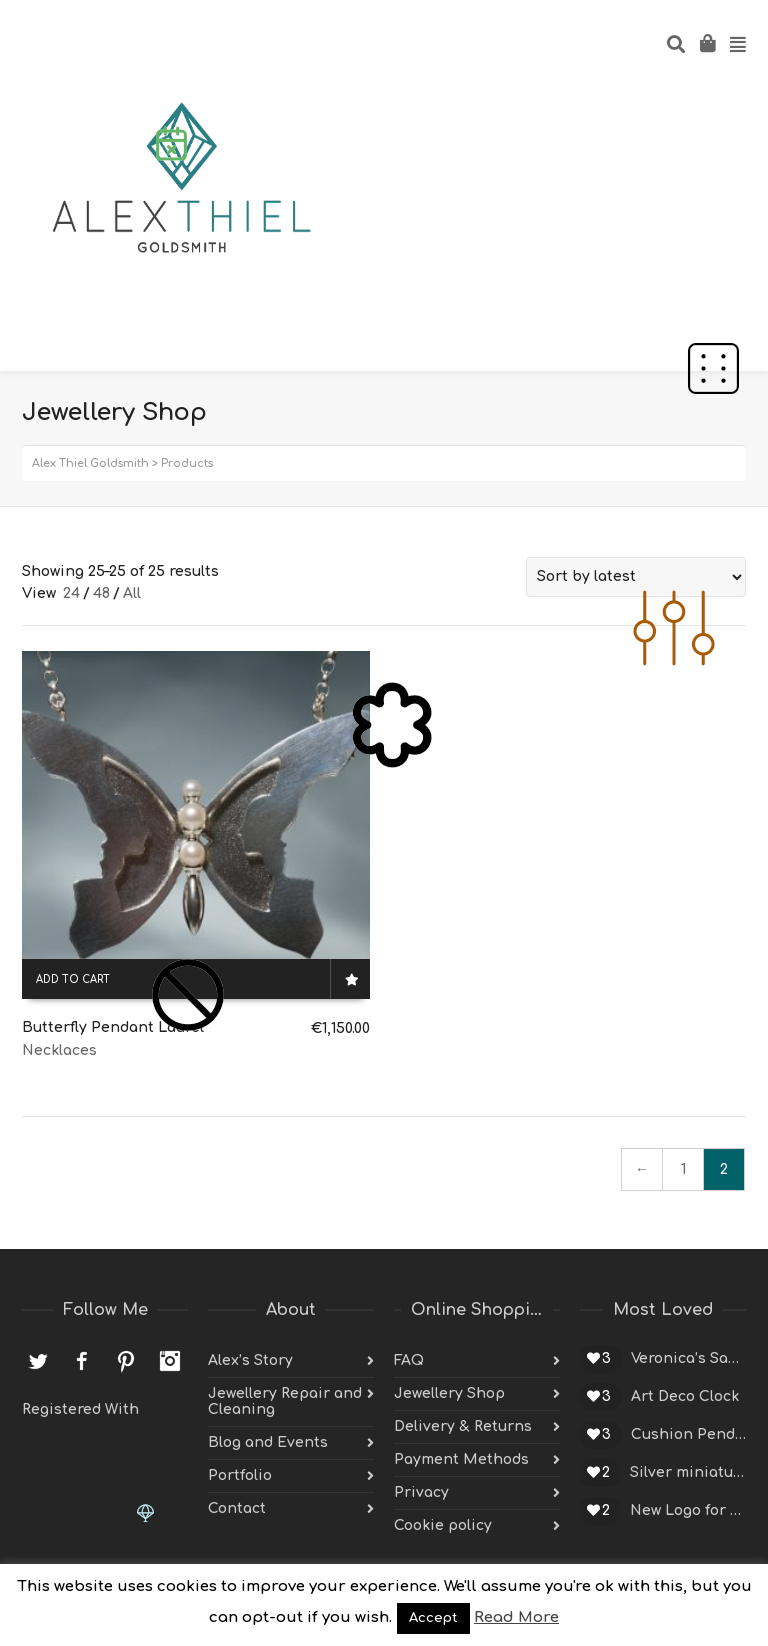 Image resolution: width=768 pixels, height=1646 pixels. I want to click on indicates a michelin star rating or award, so click(393, 725).